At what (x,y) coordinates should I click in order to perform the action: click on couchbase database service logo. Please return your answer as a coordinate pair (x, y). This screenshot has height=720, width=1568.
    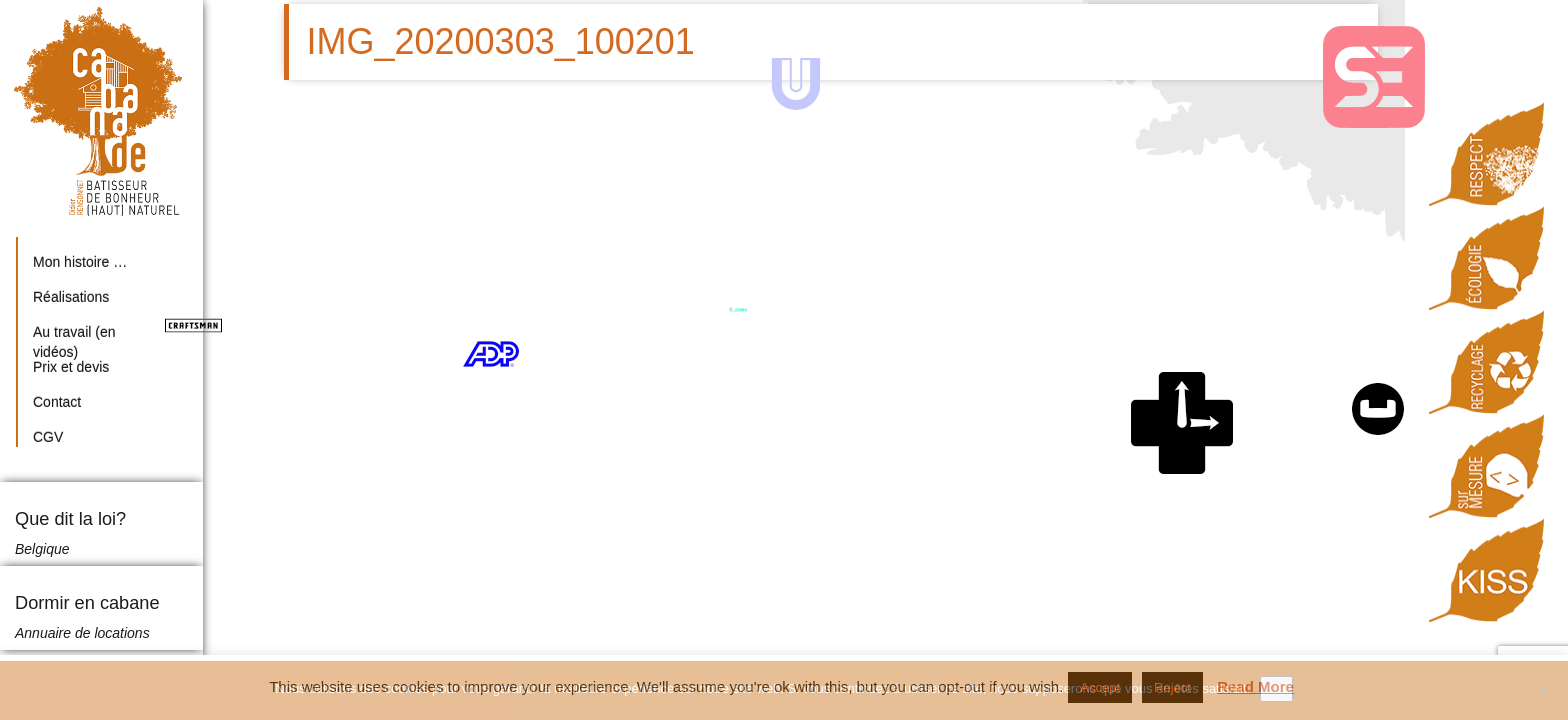
    Looking at the image, I should click on (1378, 409).